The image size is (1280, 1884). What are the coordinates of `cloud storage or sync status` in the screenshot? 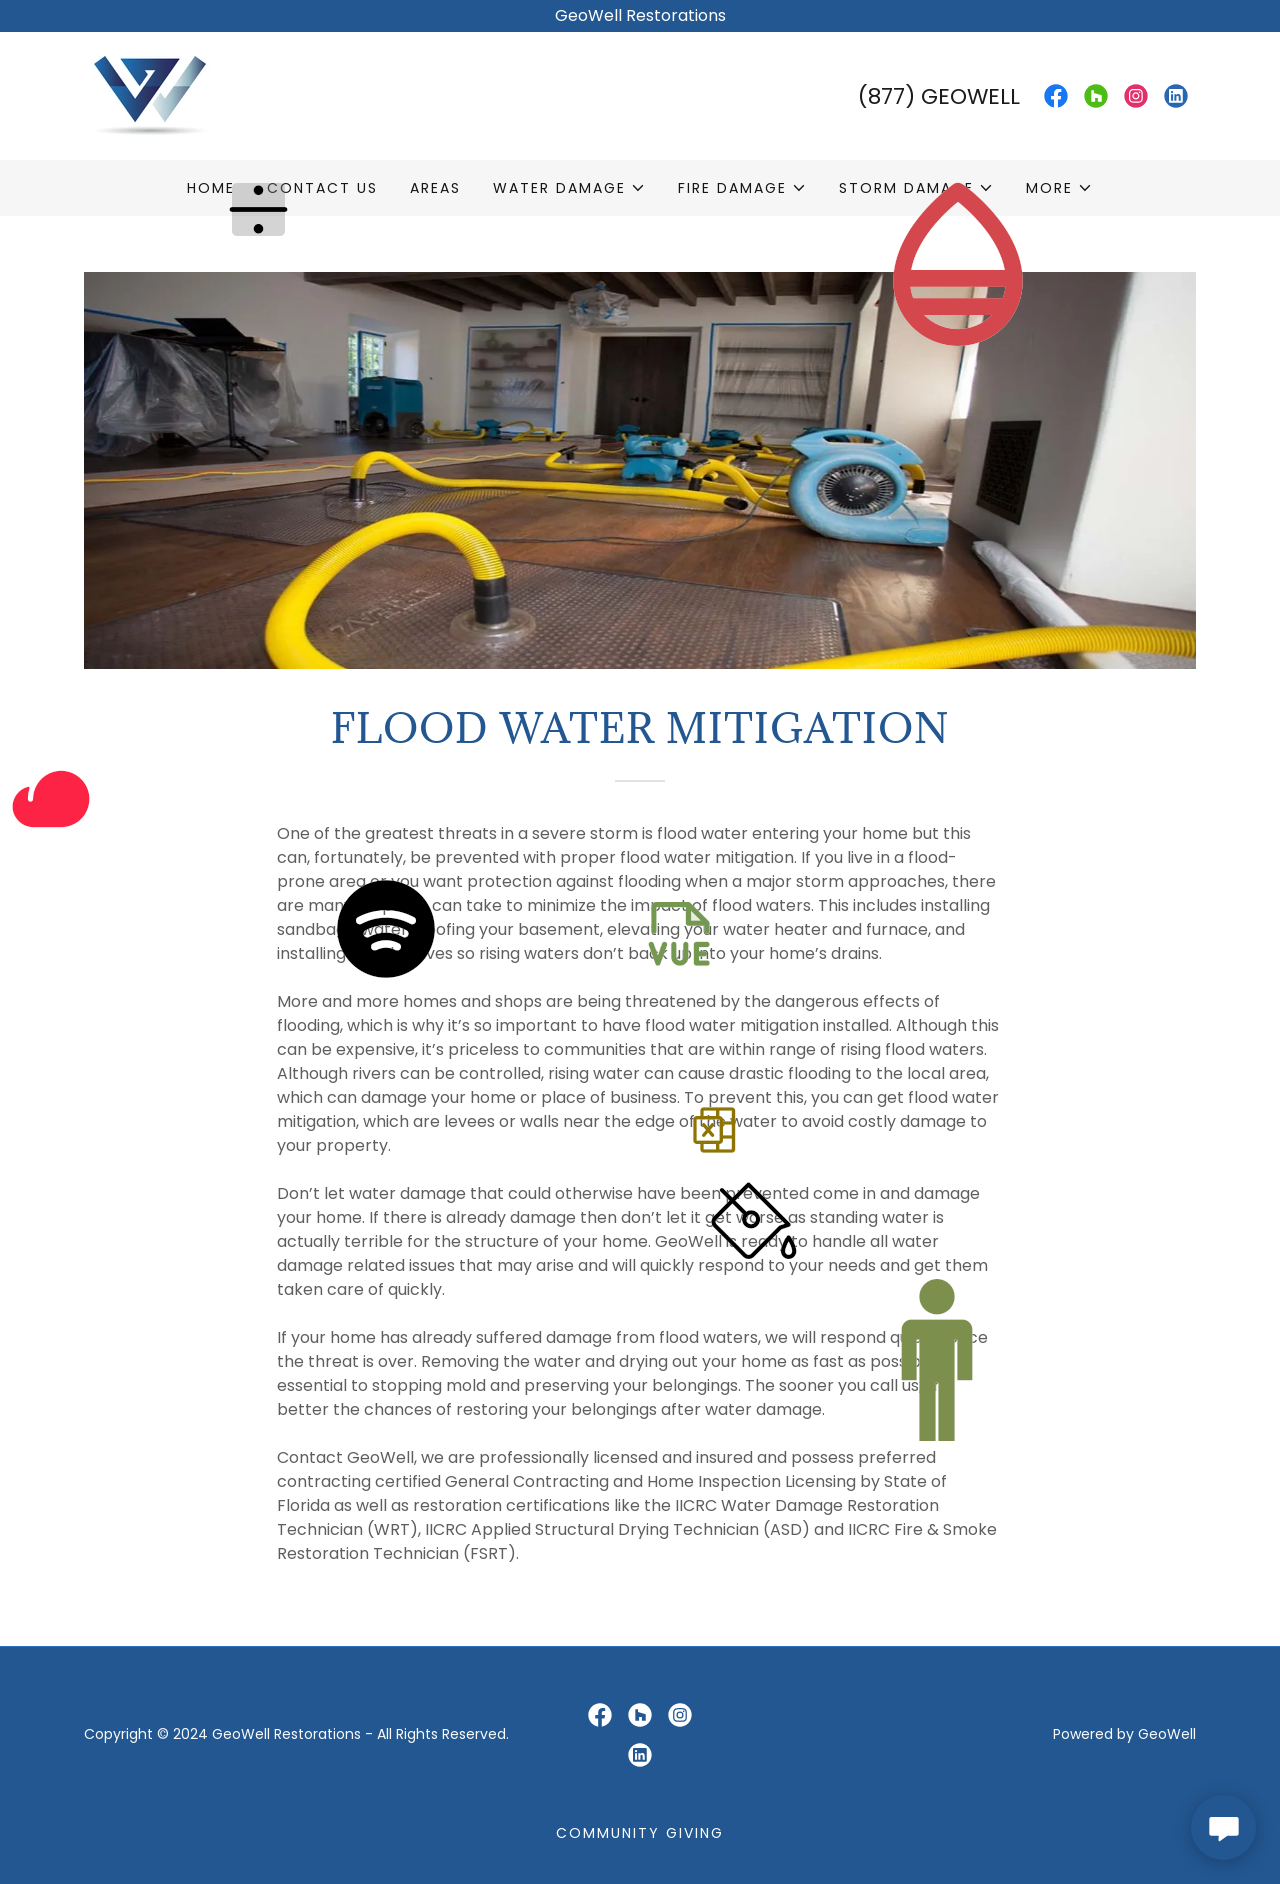 It's located at (51, 799).